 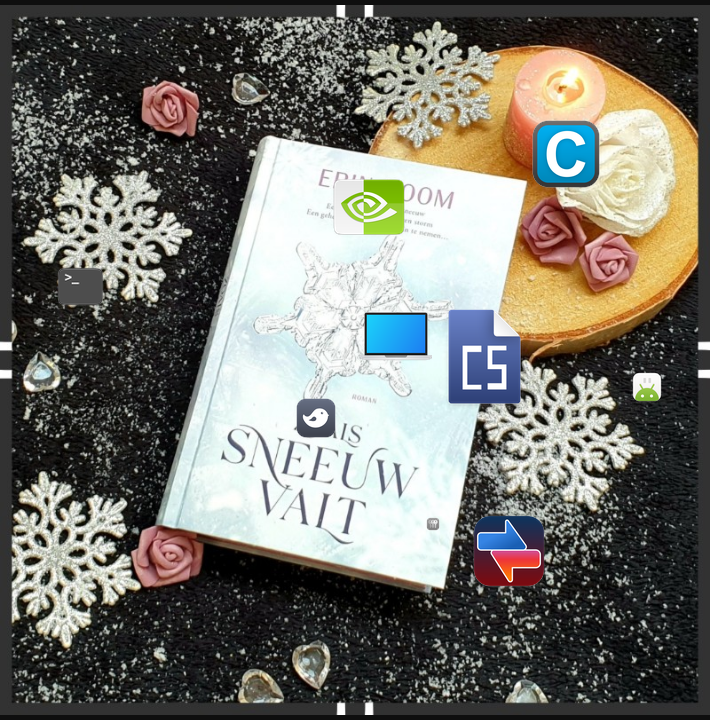 I want to click on laptop or portable computer device, so click(x=396, y=335).